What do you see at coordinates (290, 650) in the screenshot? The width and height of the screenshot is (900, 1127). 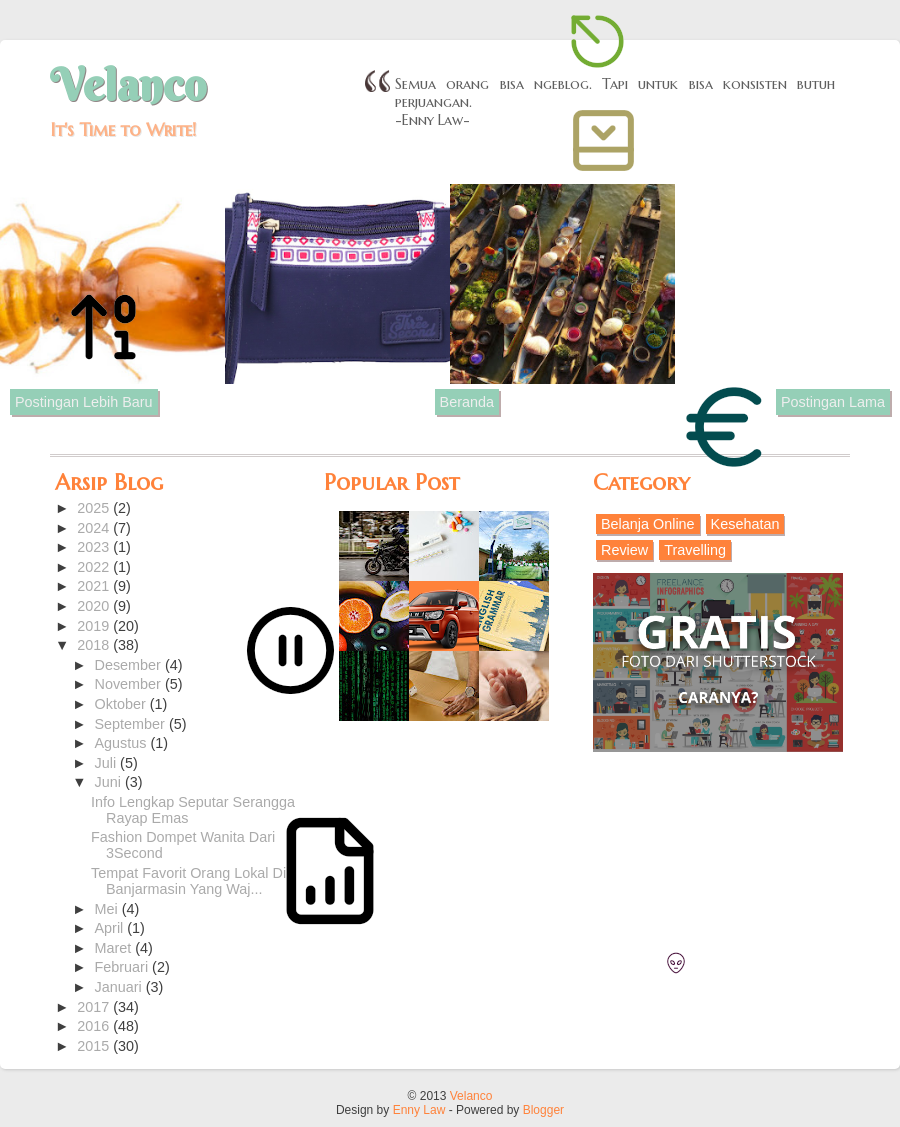 I see `pause media playback` at bounding box center [290, 650].